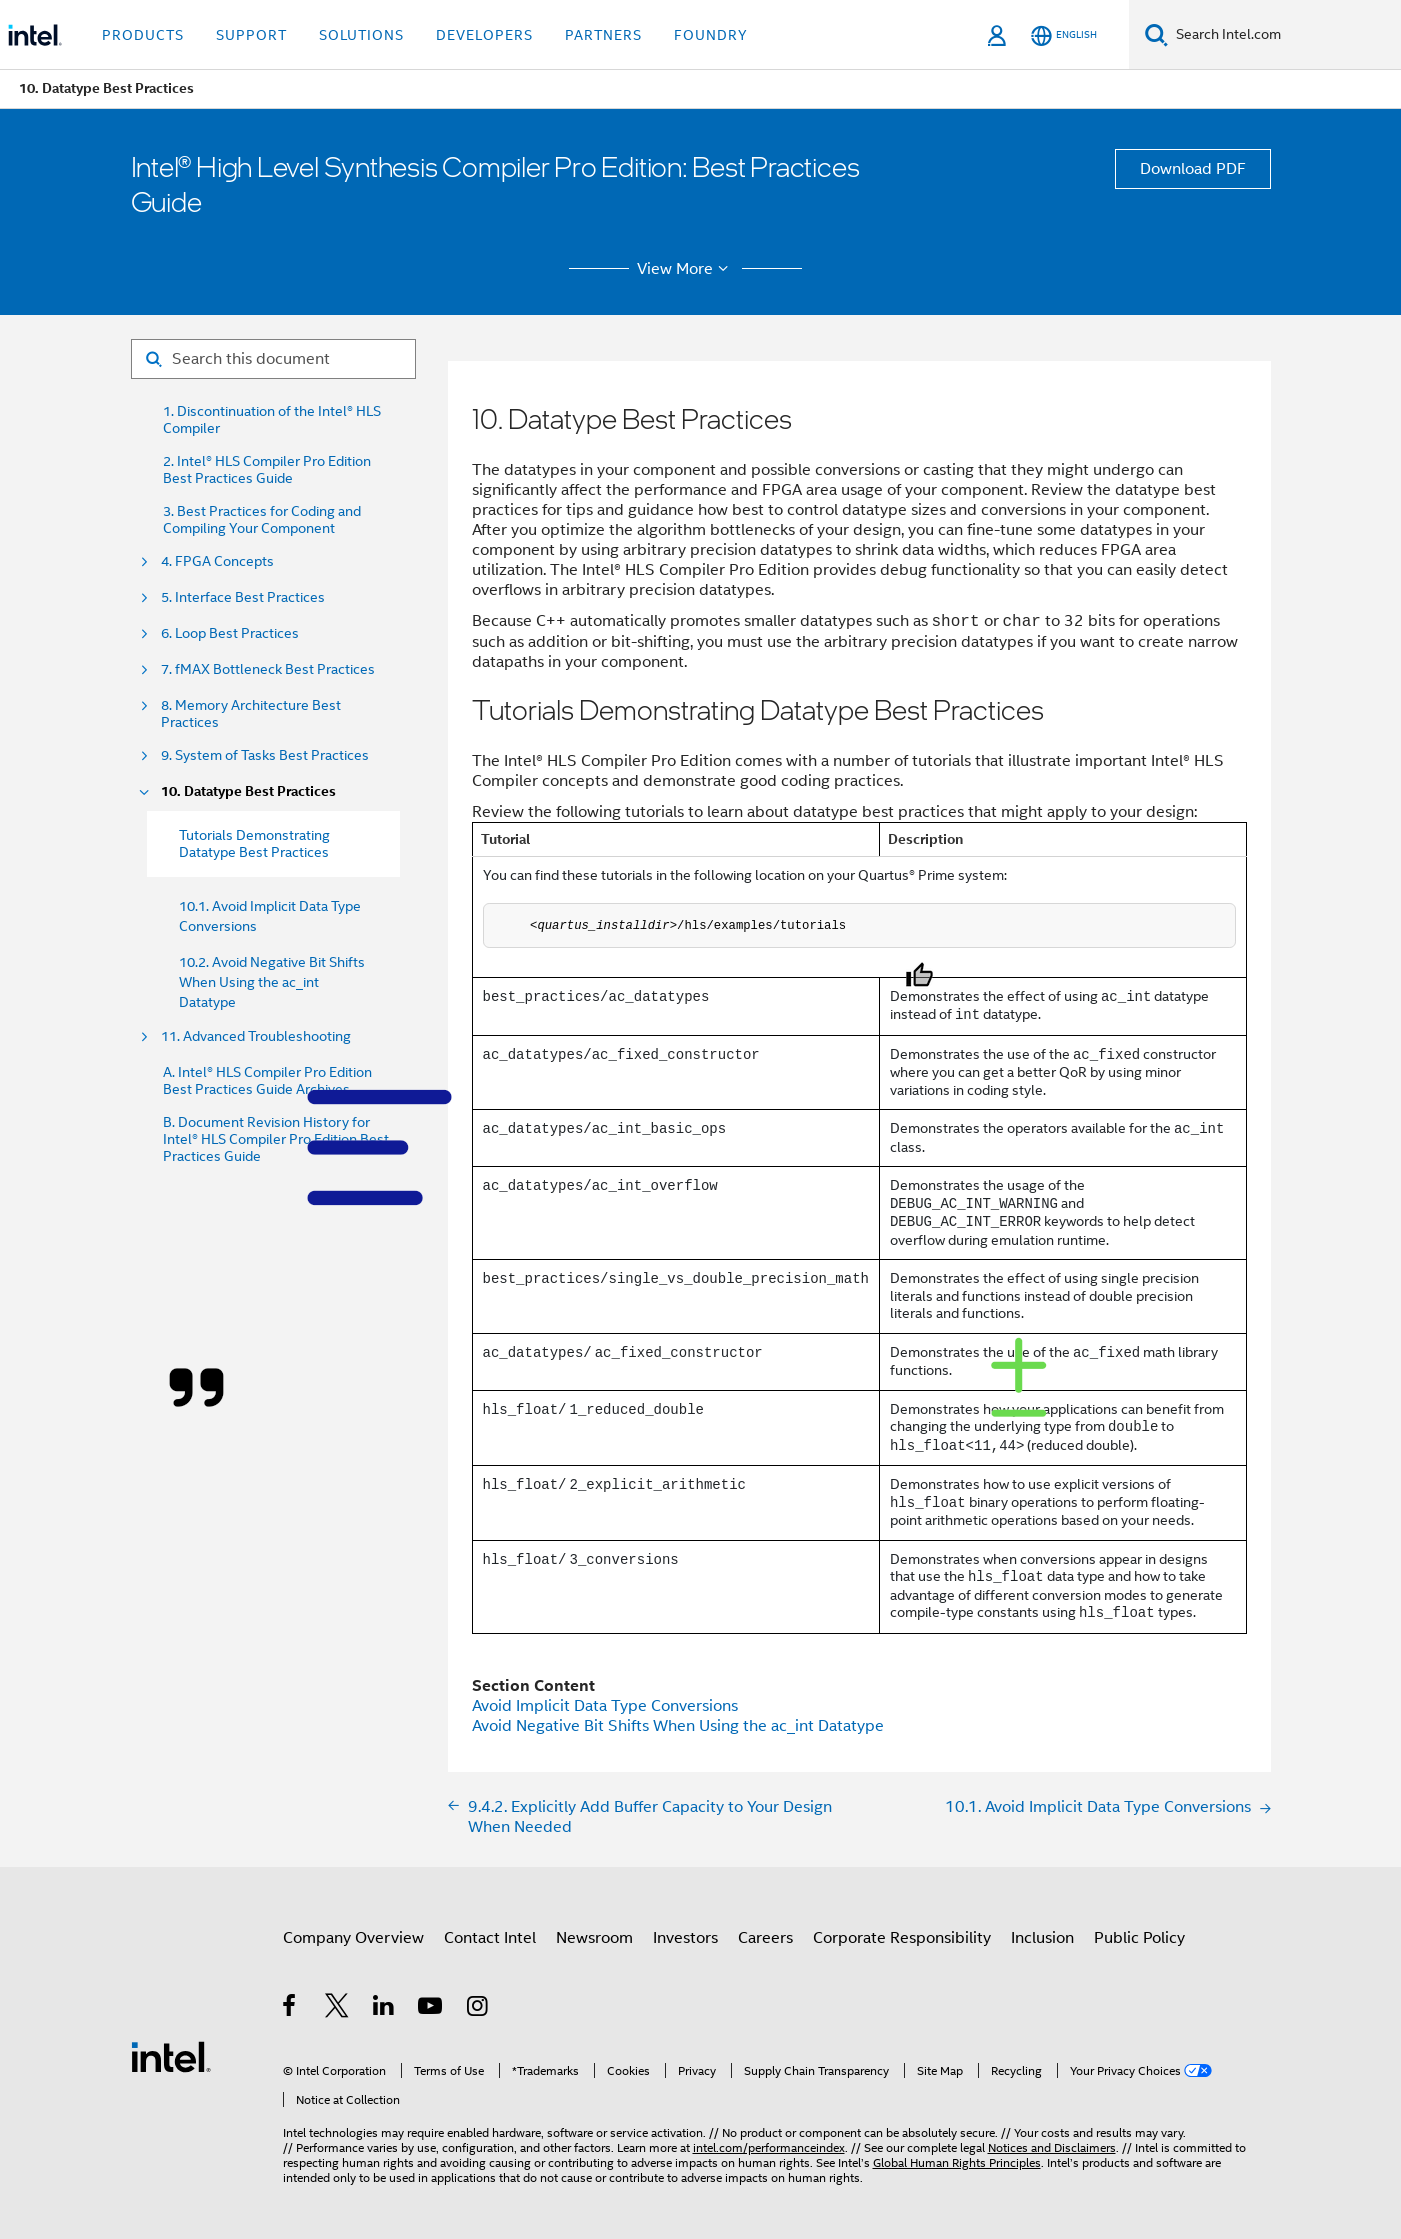  What do you see at coordinates (1017, 1378) in the screenshot?
I see `view code differences or changes` at bounding box center [1017, 1378].